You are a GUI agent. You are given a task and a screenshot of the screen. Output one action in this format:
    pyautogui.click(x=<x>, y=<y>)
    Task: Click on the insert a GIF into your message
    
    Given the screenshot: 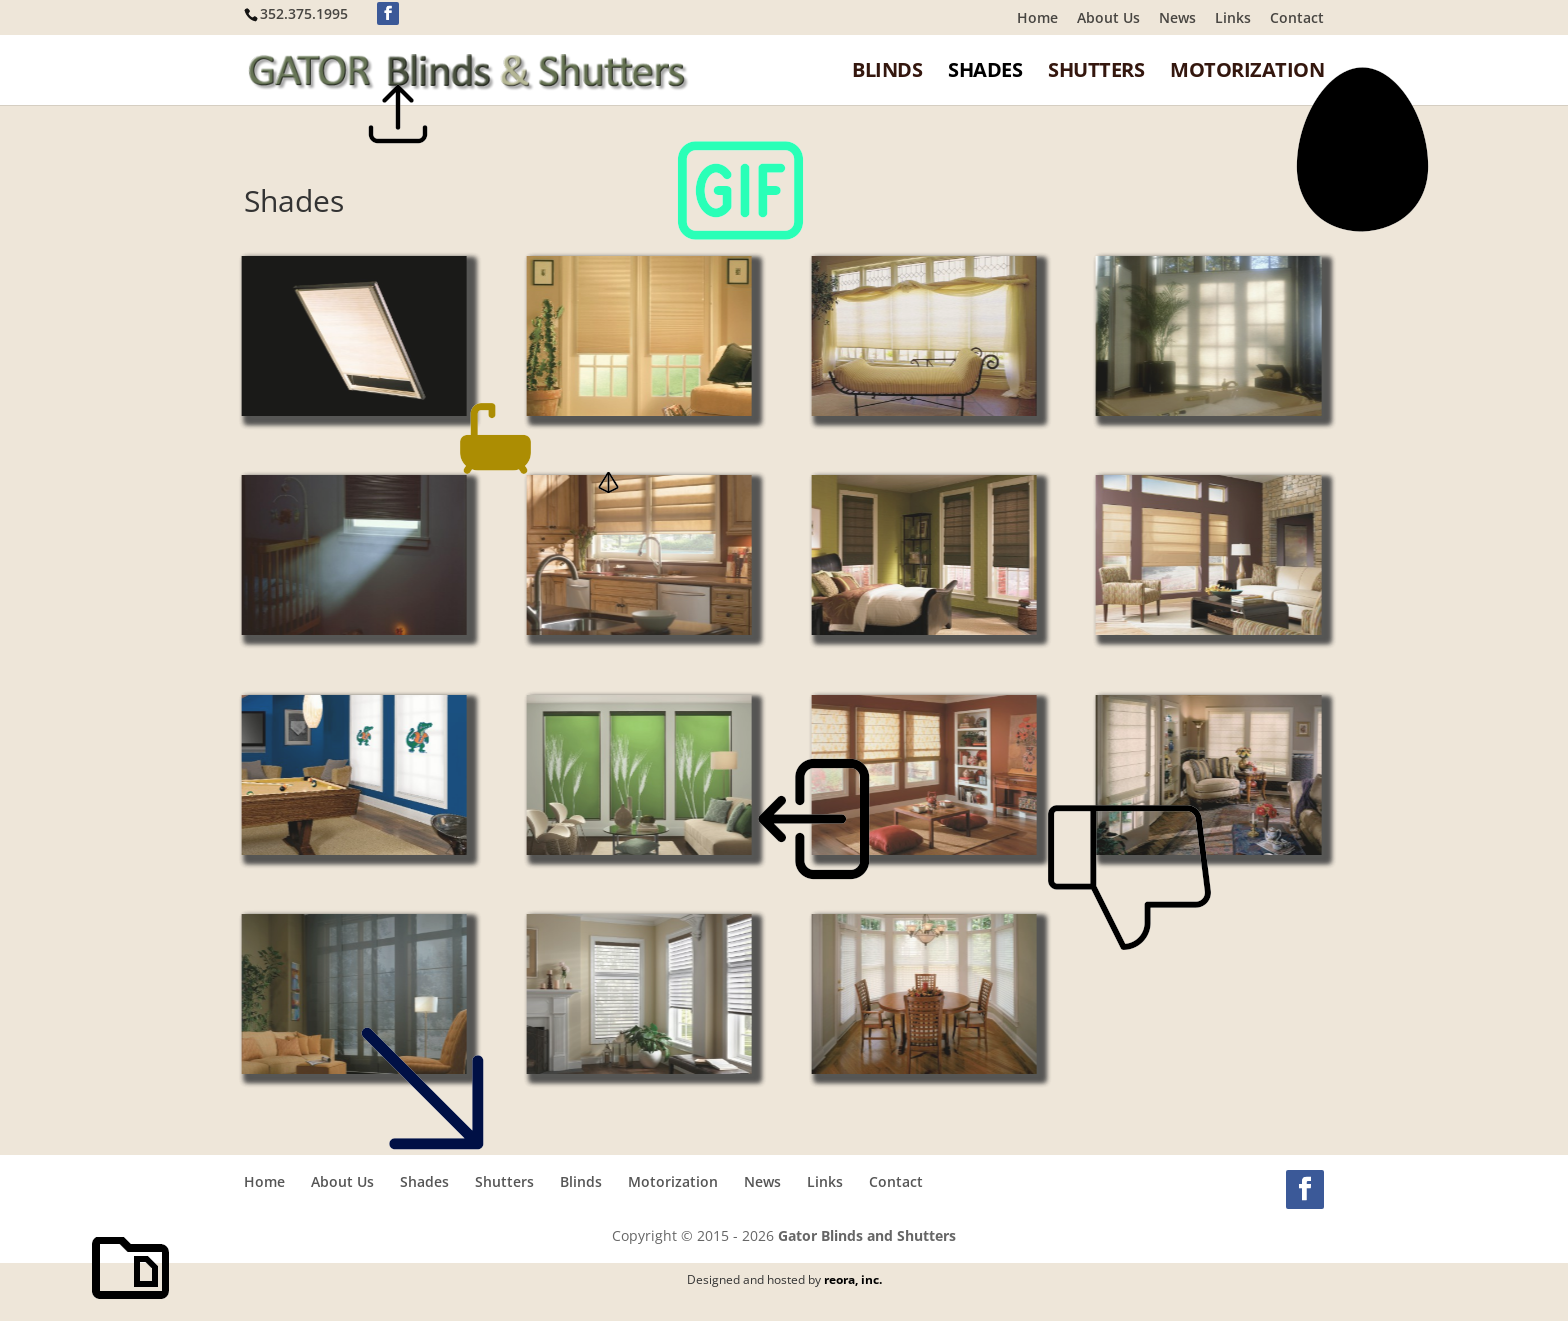 What is the action you would take?
    pyautogui.click(x=740, y=190)
    